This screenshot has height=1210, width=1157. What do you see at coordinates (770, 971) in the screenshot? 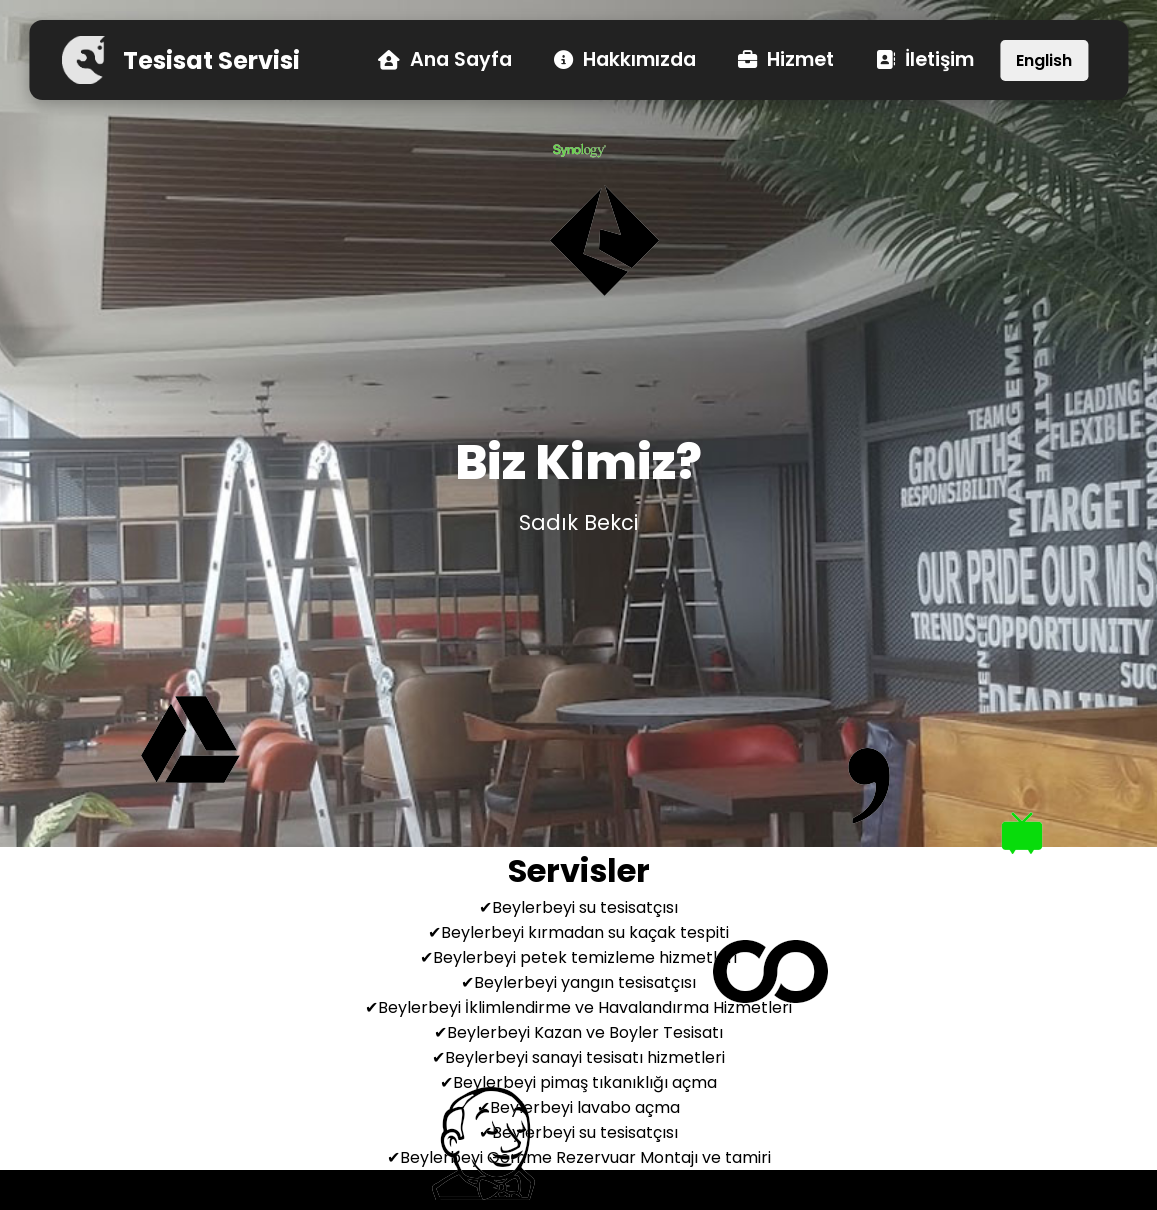
I see `visit gitconnected developer portfolio platform` at bounding box center [770, 971].